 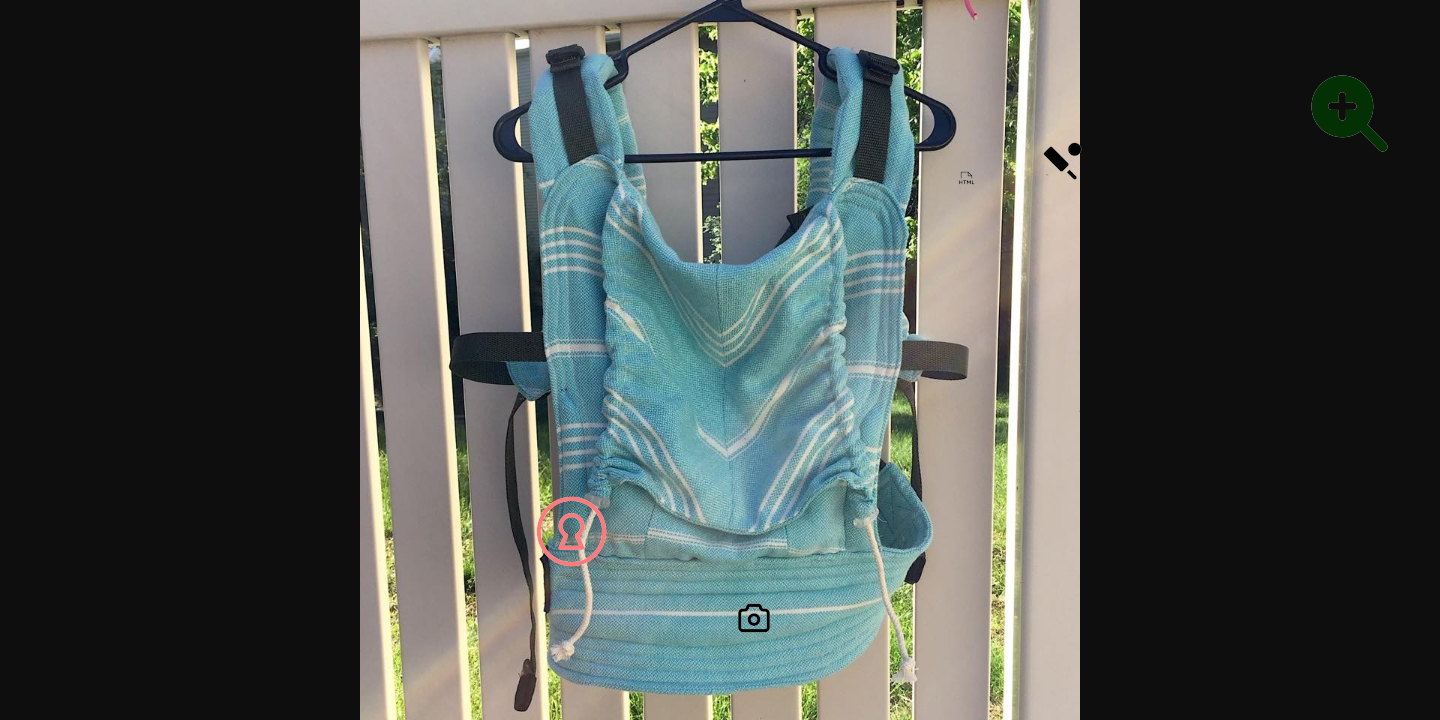 What do you see at coordinates (1062, 161) in the screenshot?
I see `access cricket sports scores or news` at bounding box center [1062, 161].